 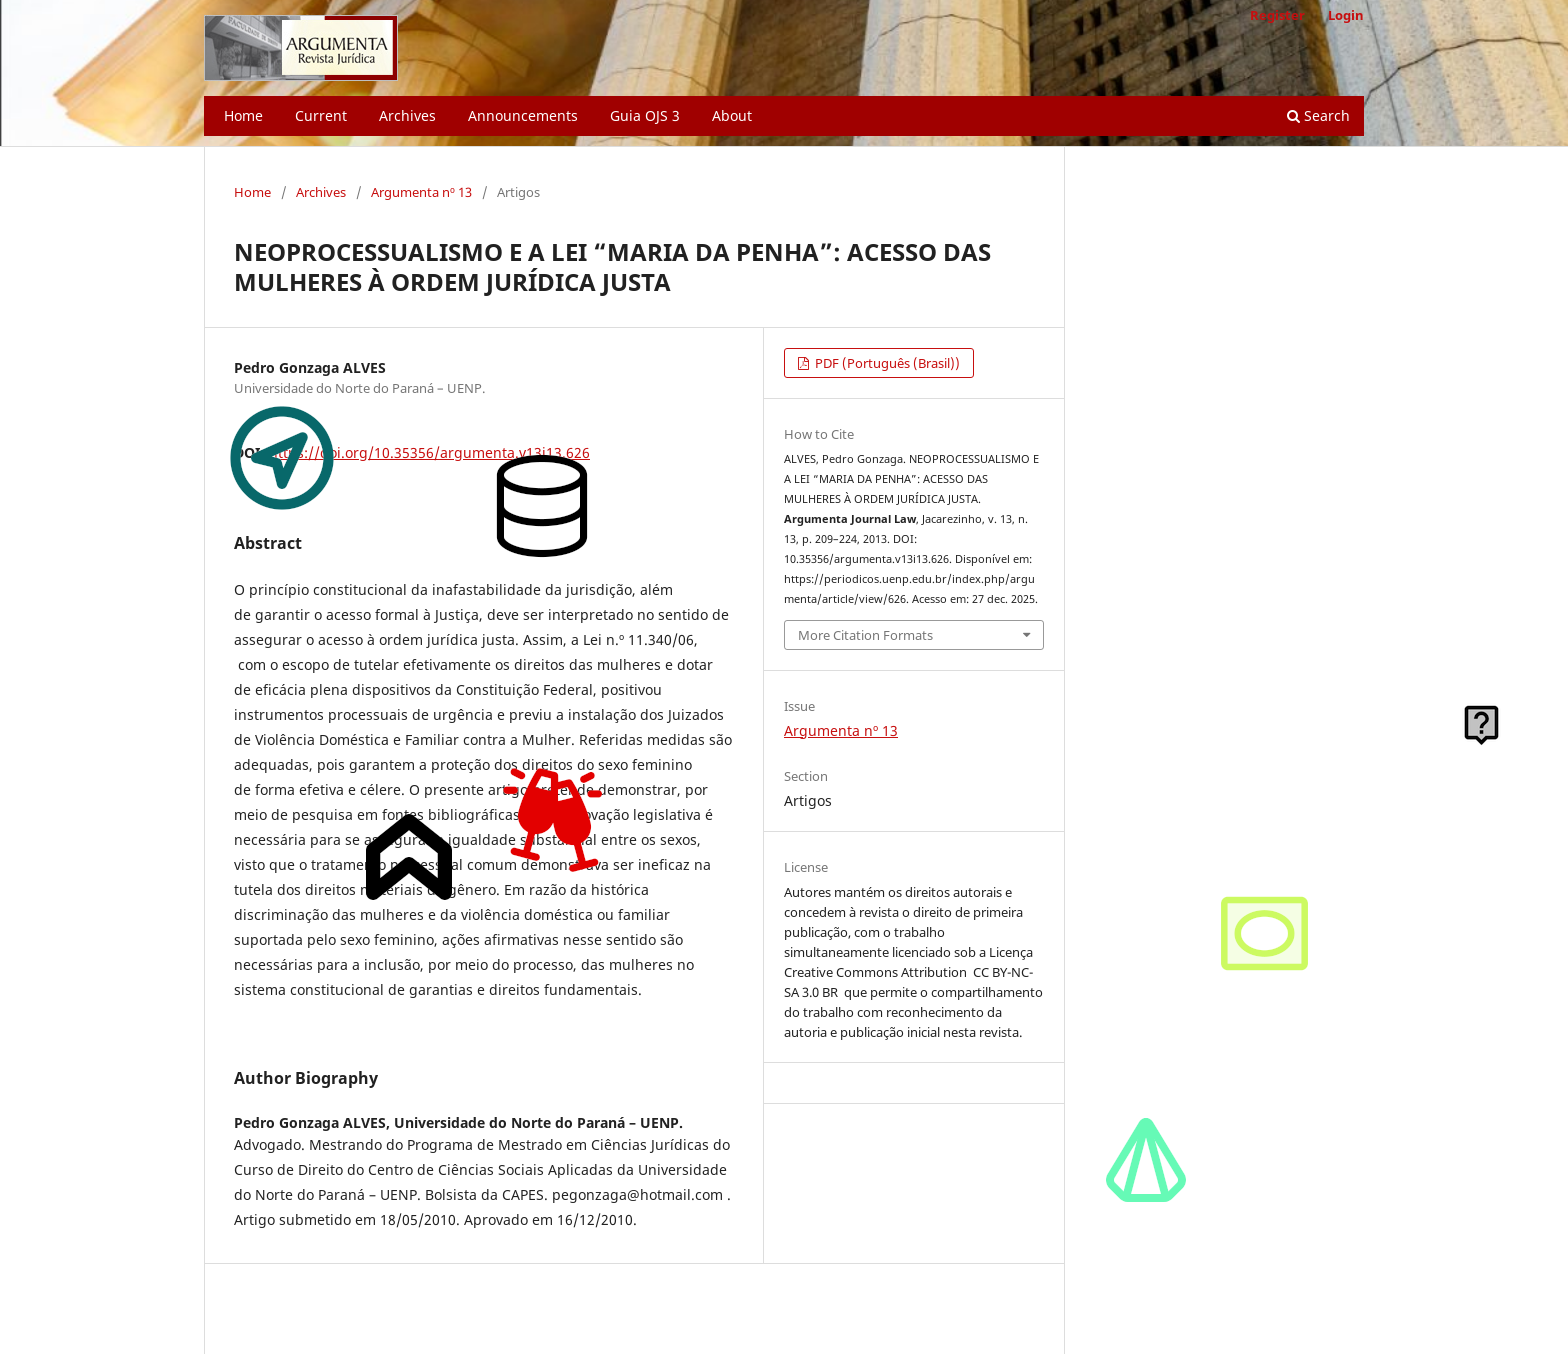 What do you see at coordinates (554, 819) in the screenshot?
I see `celebrate an achievement or milestone` at bounding box center [554, 819].